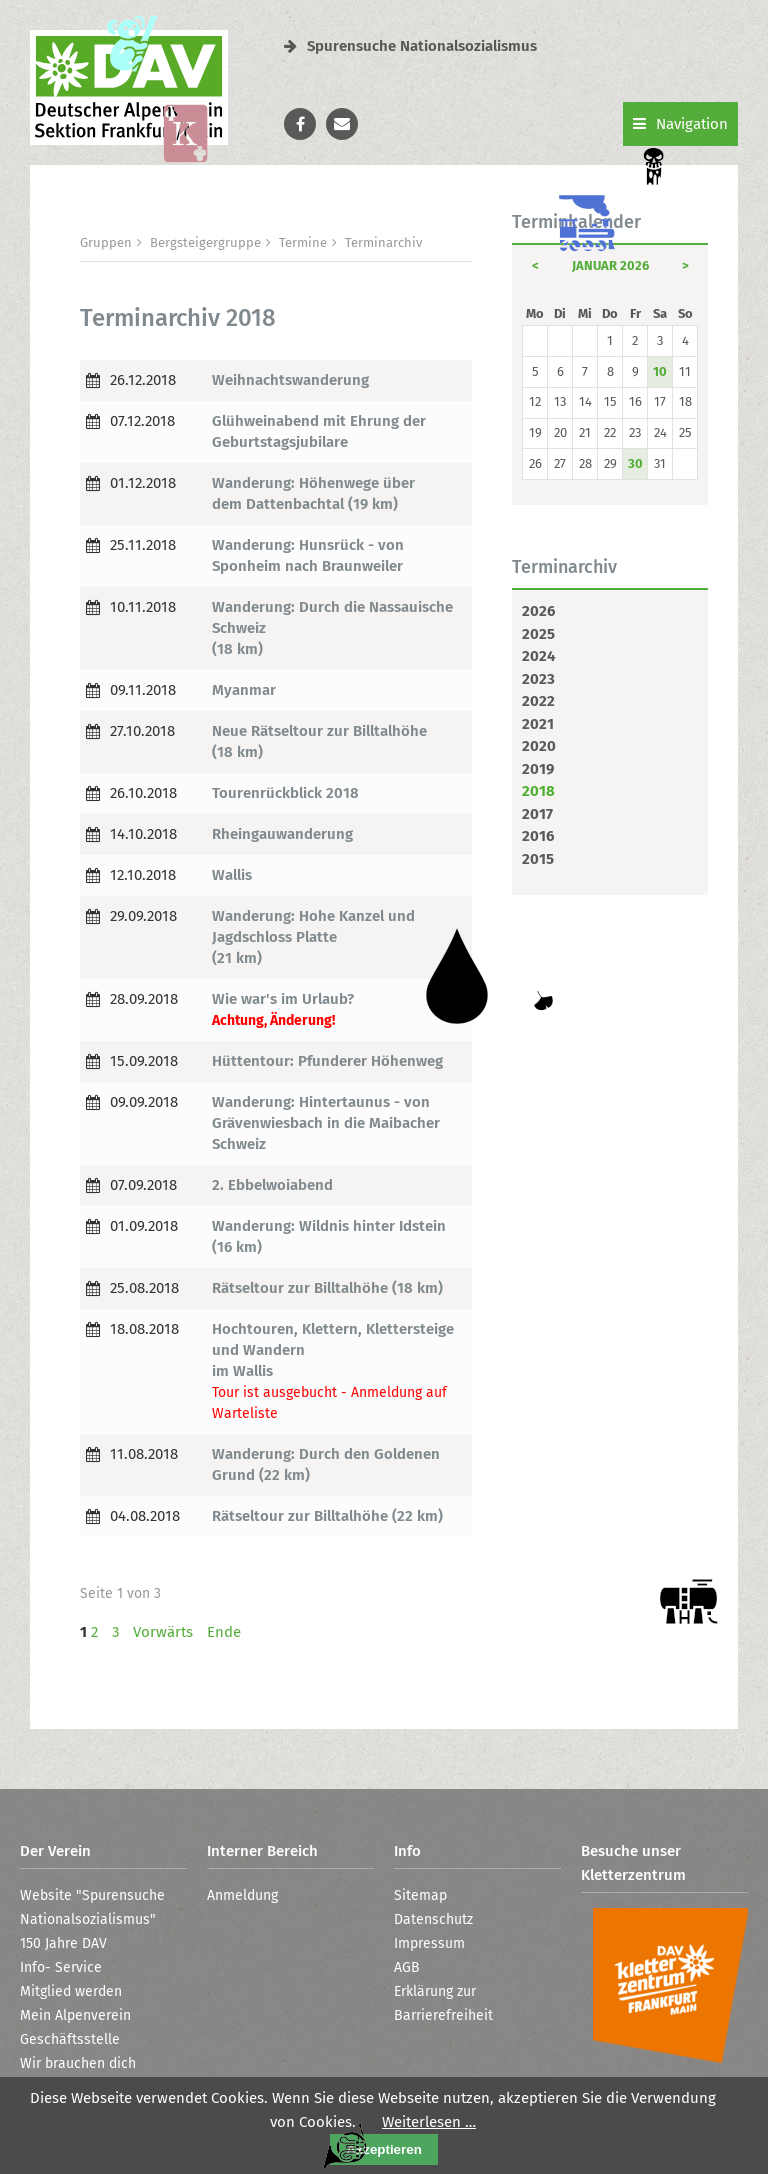 The height and width of the screenshot is (2174, 768). What do you see at coordinates (185, 133) in the screenshot?
I see `king of clubs playing card` at bounding box center [185, 133].